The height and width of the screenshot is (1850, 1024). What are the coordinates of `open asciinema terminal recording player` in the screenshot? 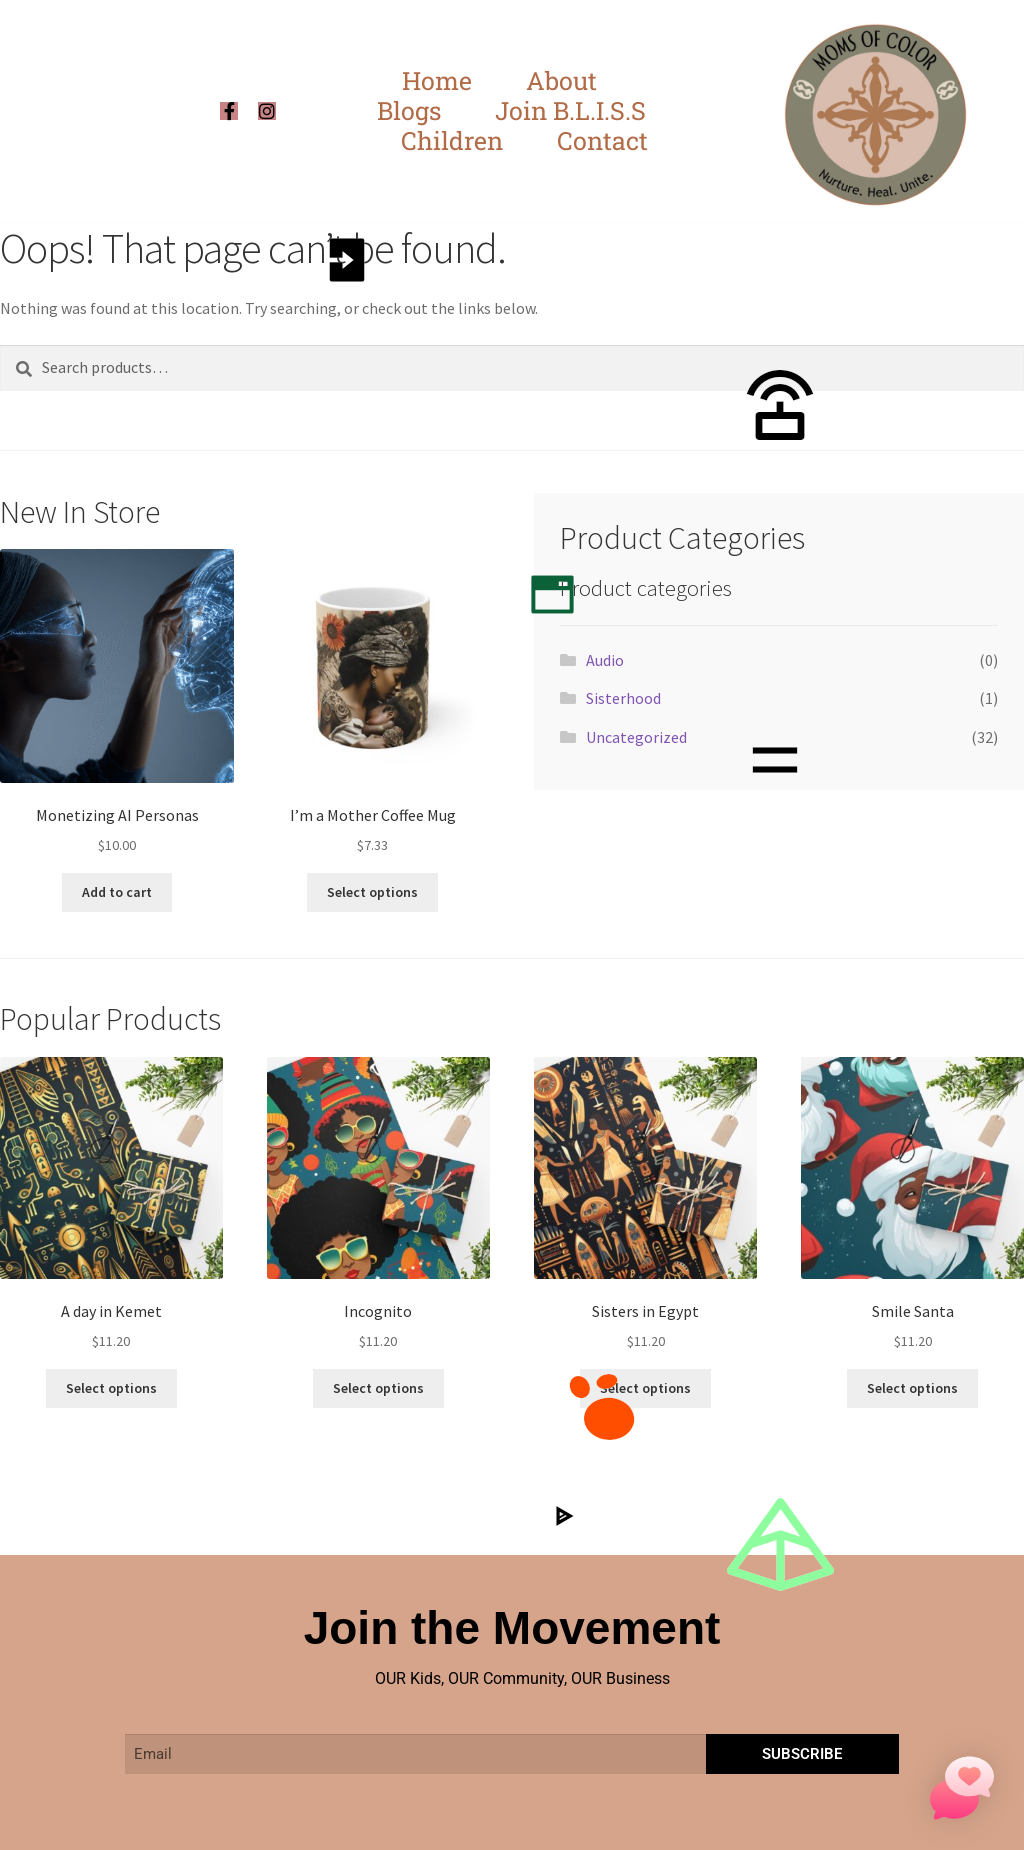 It's located at (565, 1516).